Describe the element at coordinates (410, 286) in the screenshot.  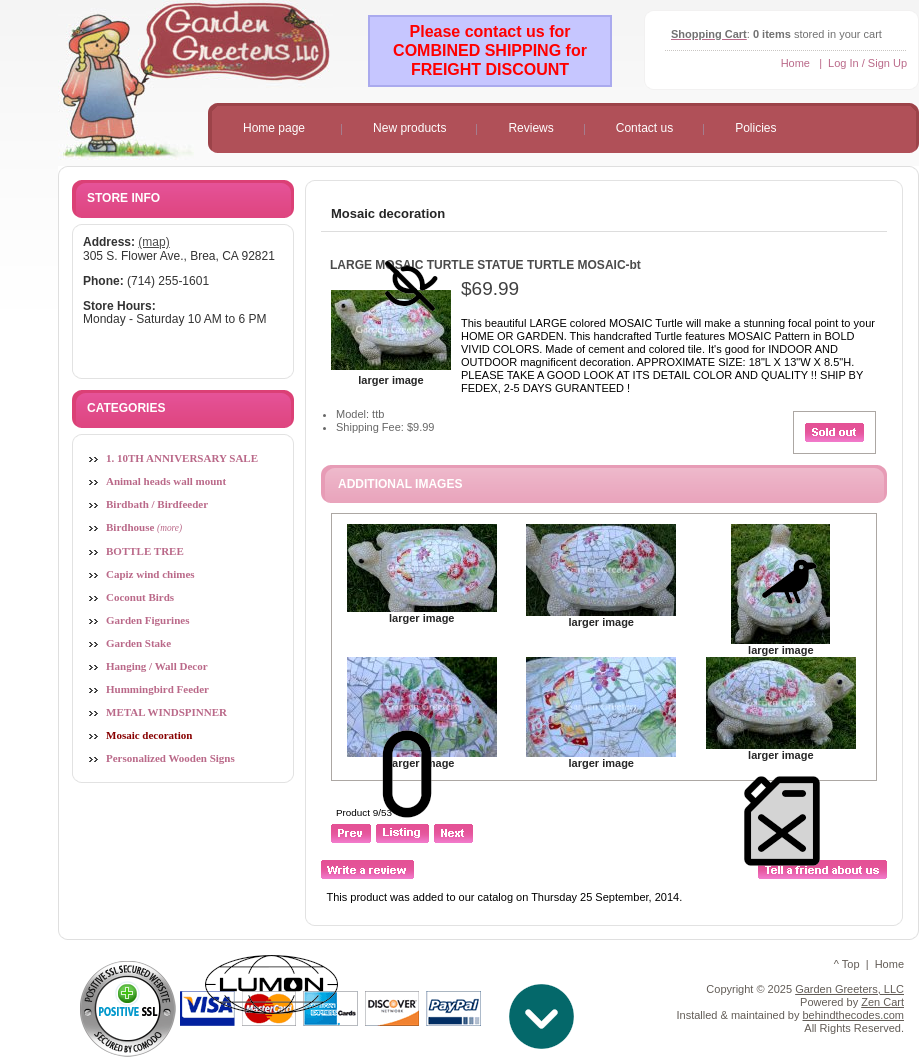
I see `disable freehand drawing mode` at that location.